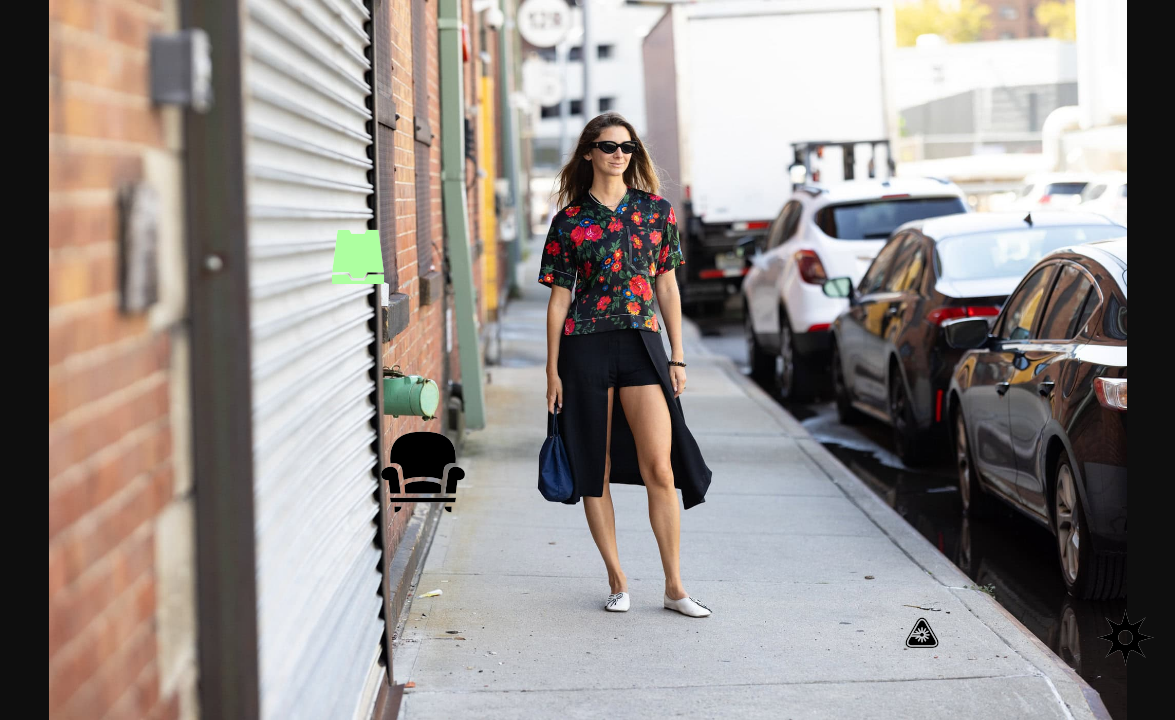 This screenshot has width=1175, height=720. I want to click on indicates a hazard or danger zone in gameplay, so click(1125, 637).